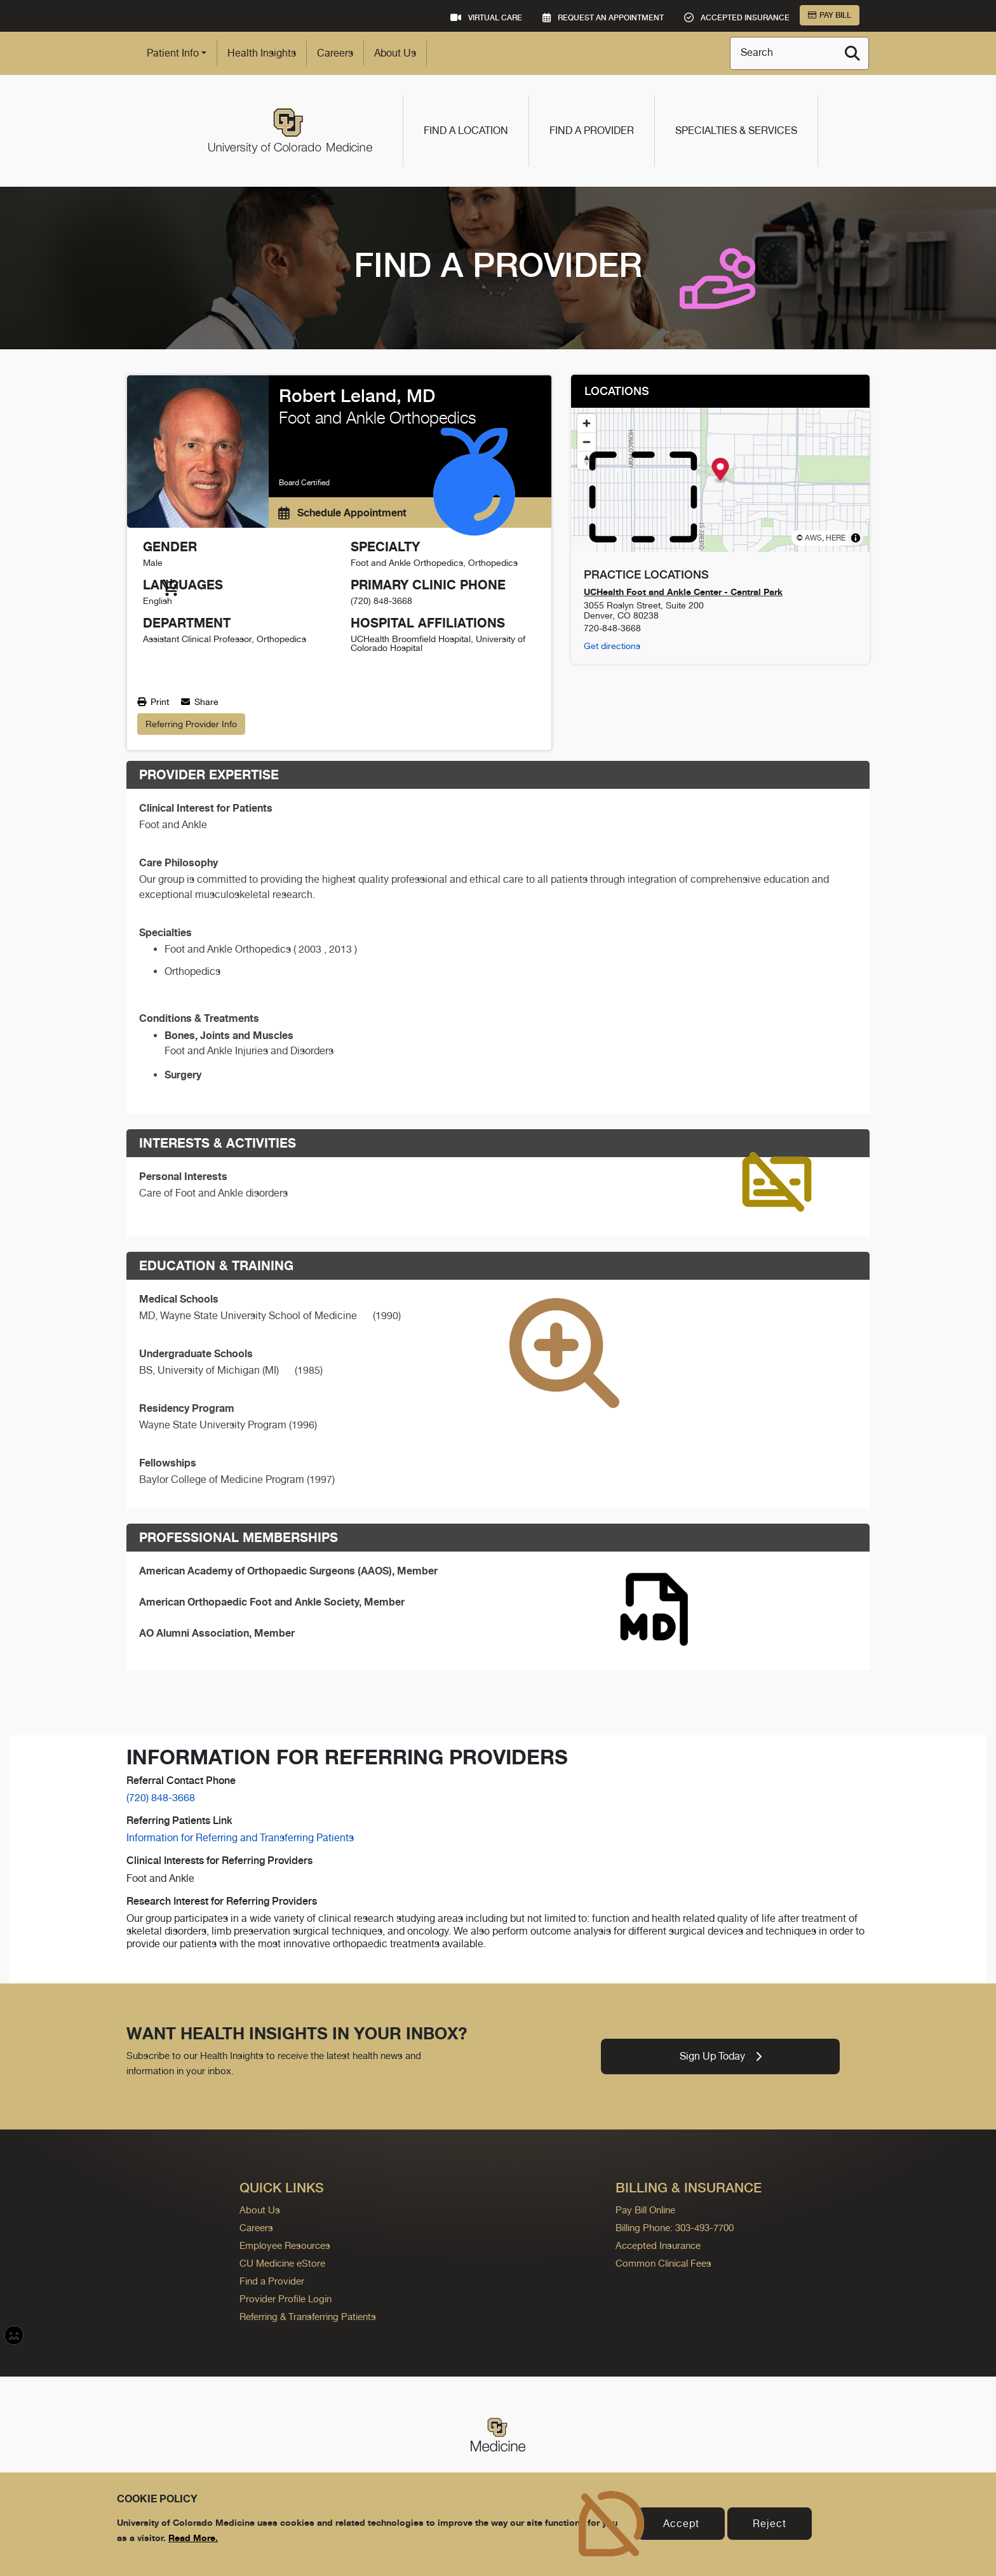 This screenshot has width=996, height=2576. Describe the element at coordinates (643, 497) in the screenshot. I see `select or define a region` at that location.